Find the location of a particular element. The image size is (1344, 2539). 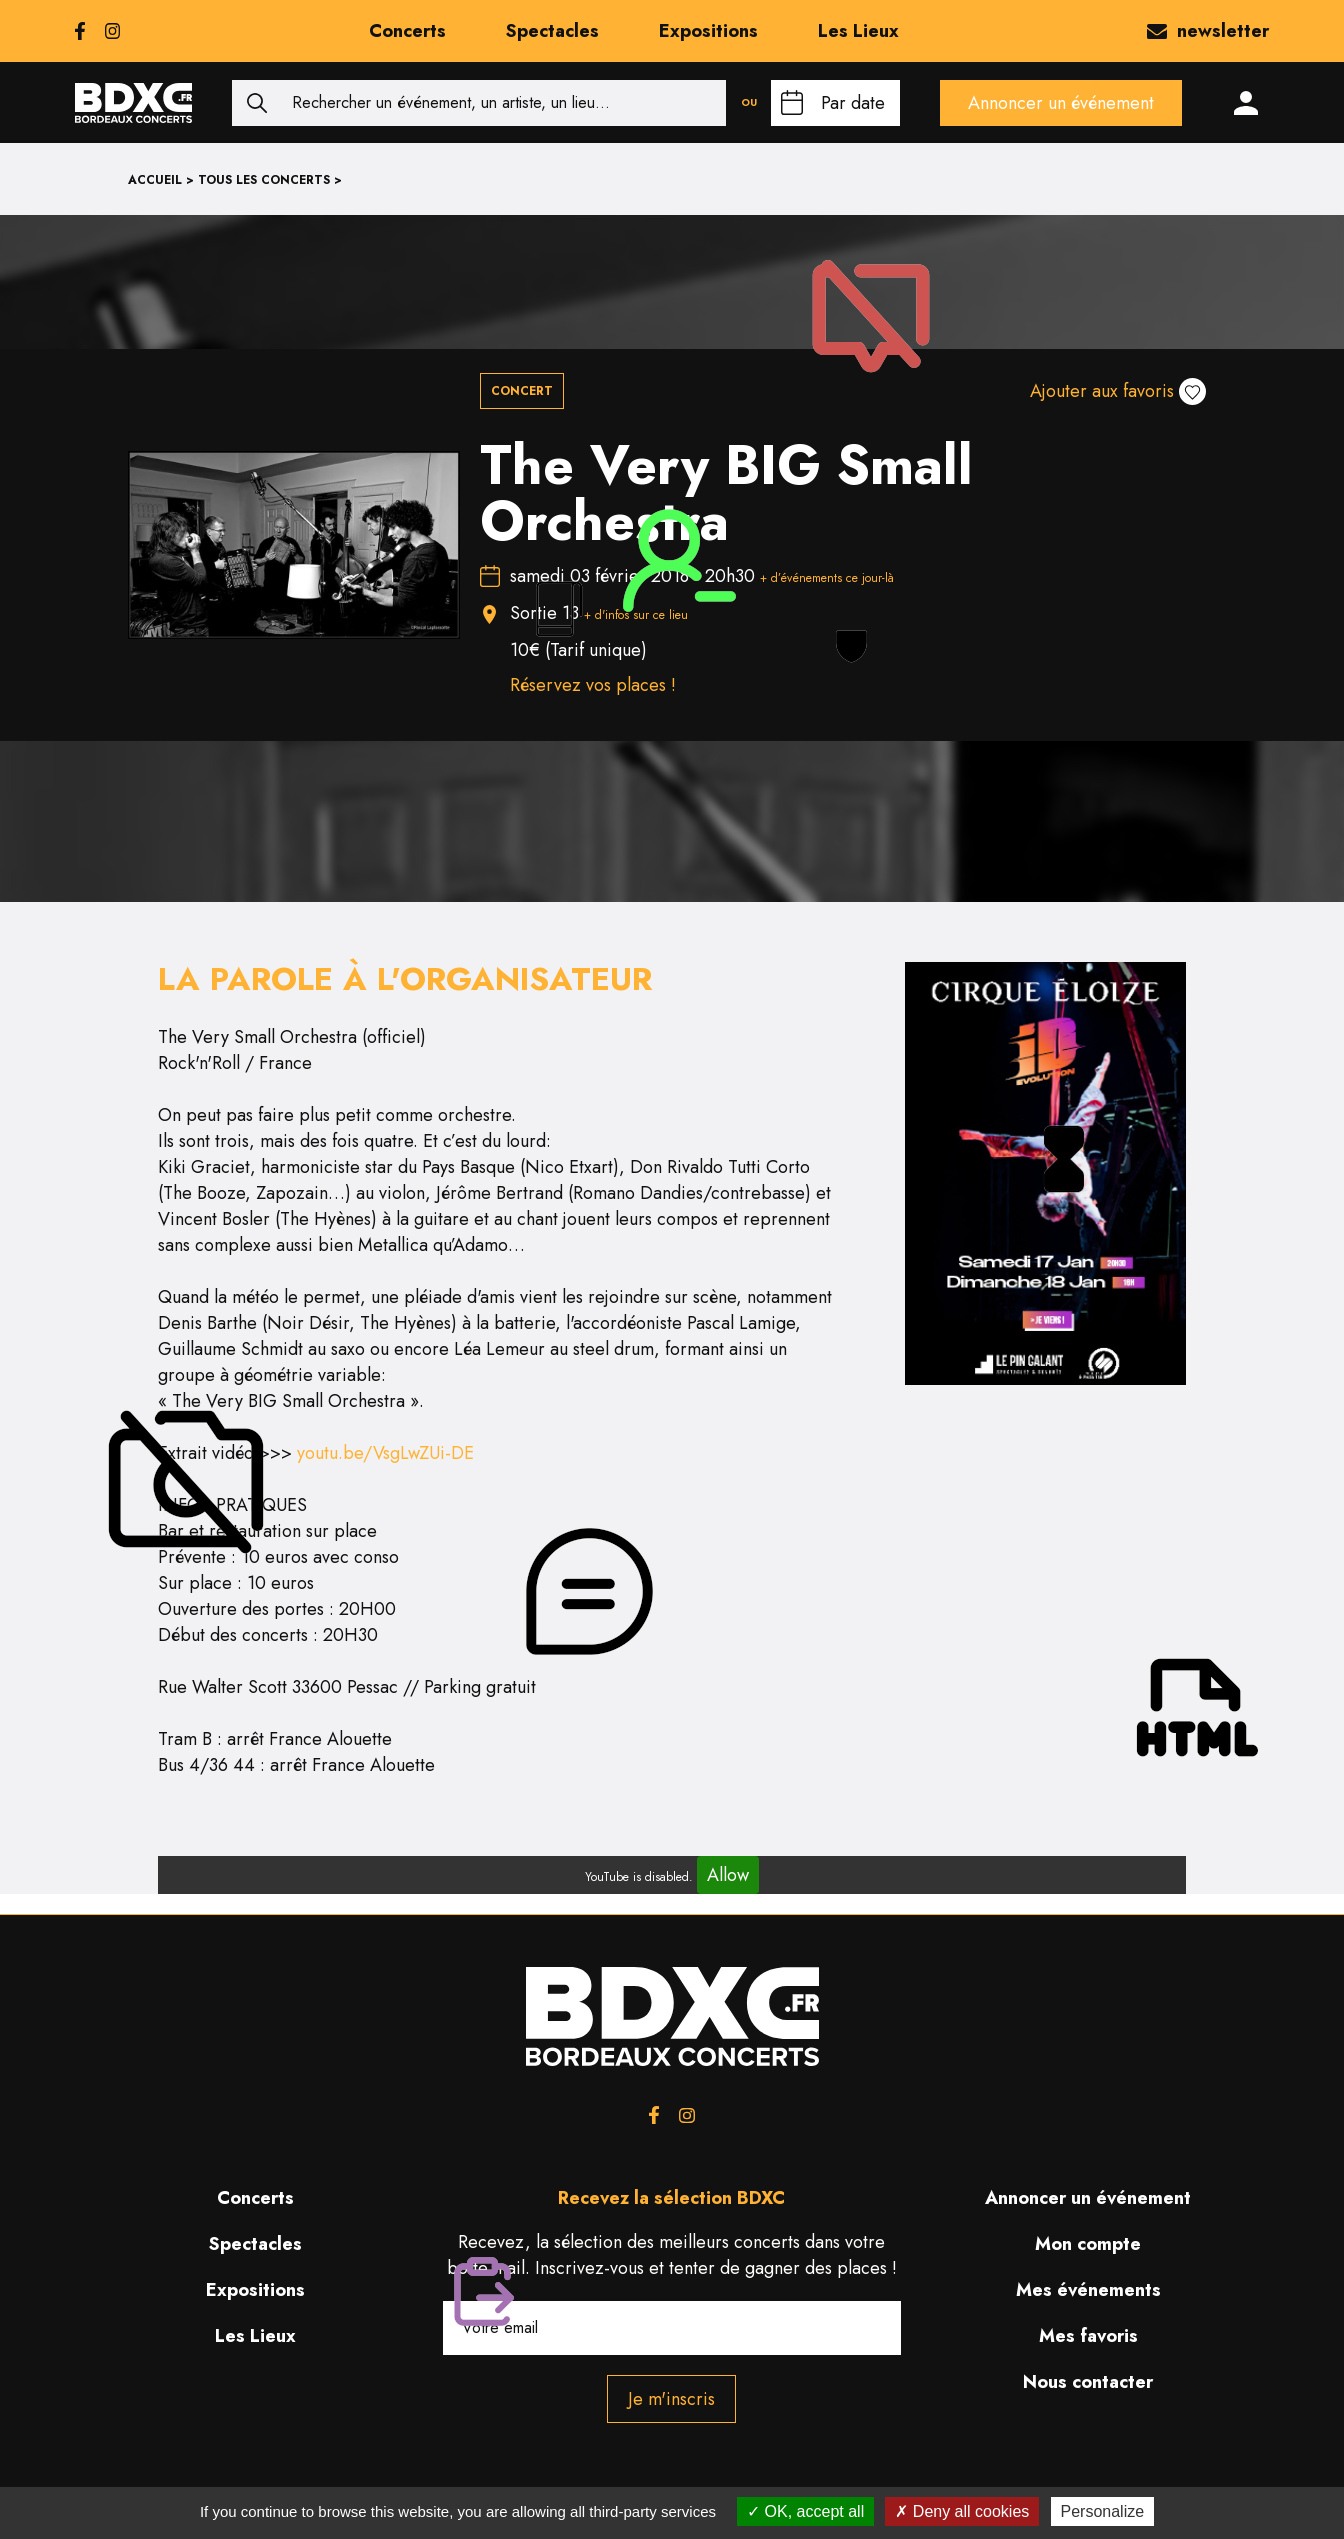

camera is disabled or turned off is located at coordinates (186, 1482).